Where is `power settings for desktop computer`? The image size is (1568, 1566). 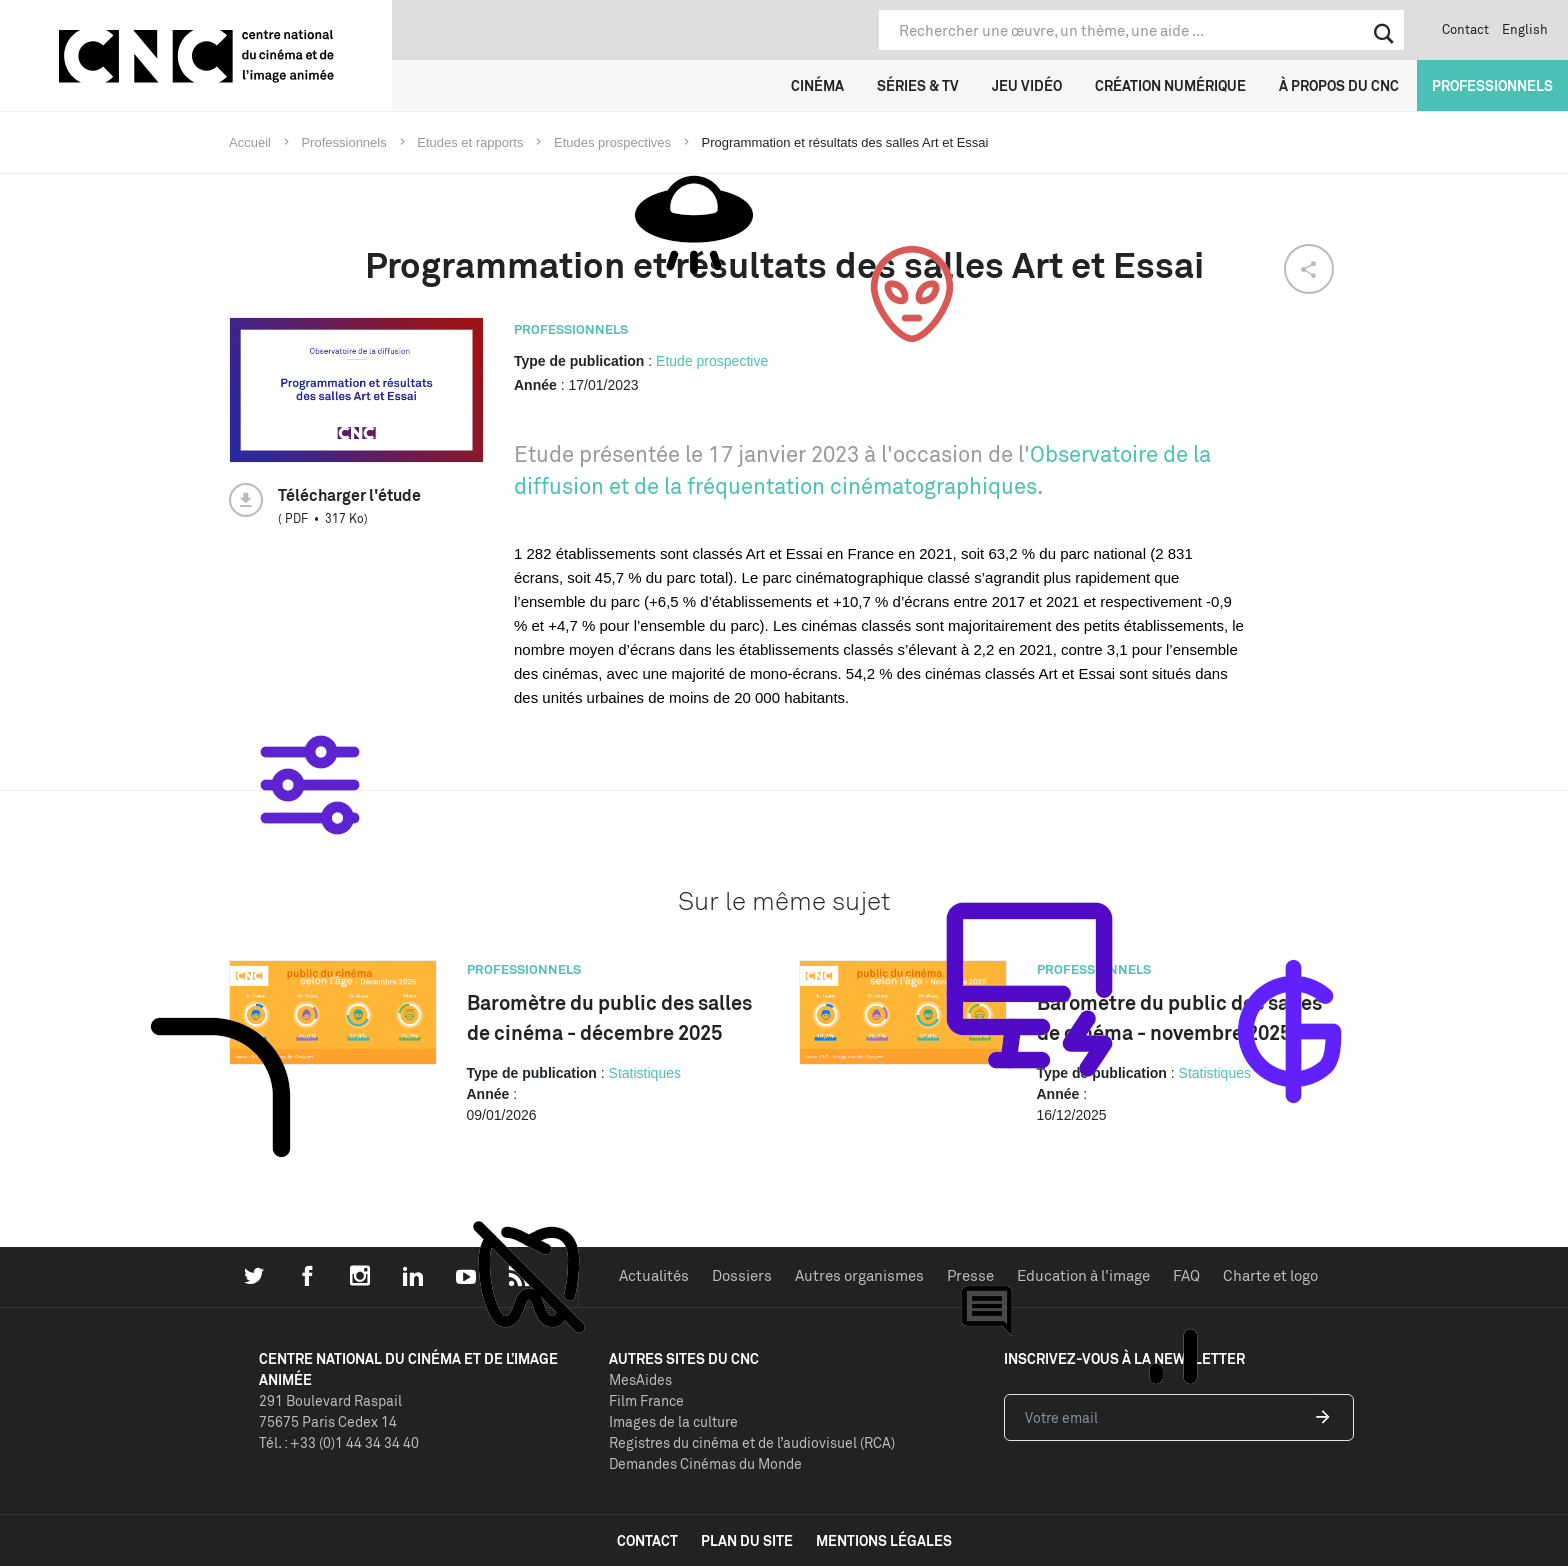 power settings for desktop computer is located at coordinates (1029, 985).